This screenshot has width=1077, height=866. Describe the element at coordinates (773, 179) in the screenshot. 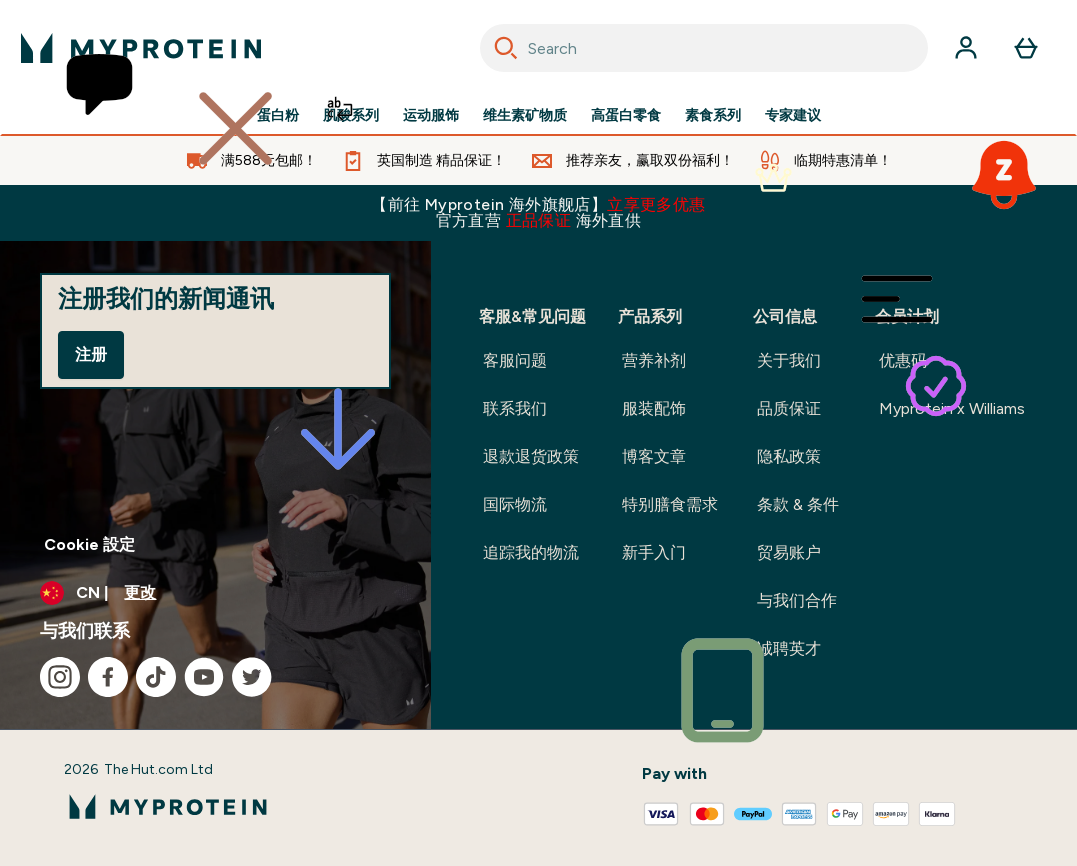

I see `indicates premium or pro subscription status` at that location.